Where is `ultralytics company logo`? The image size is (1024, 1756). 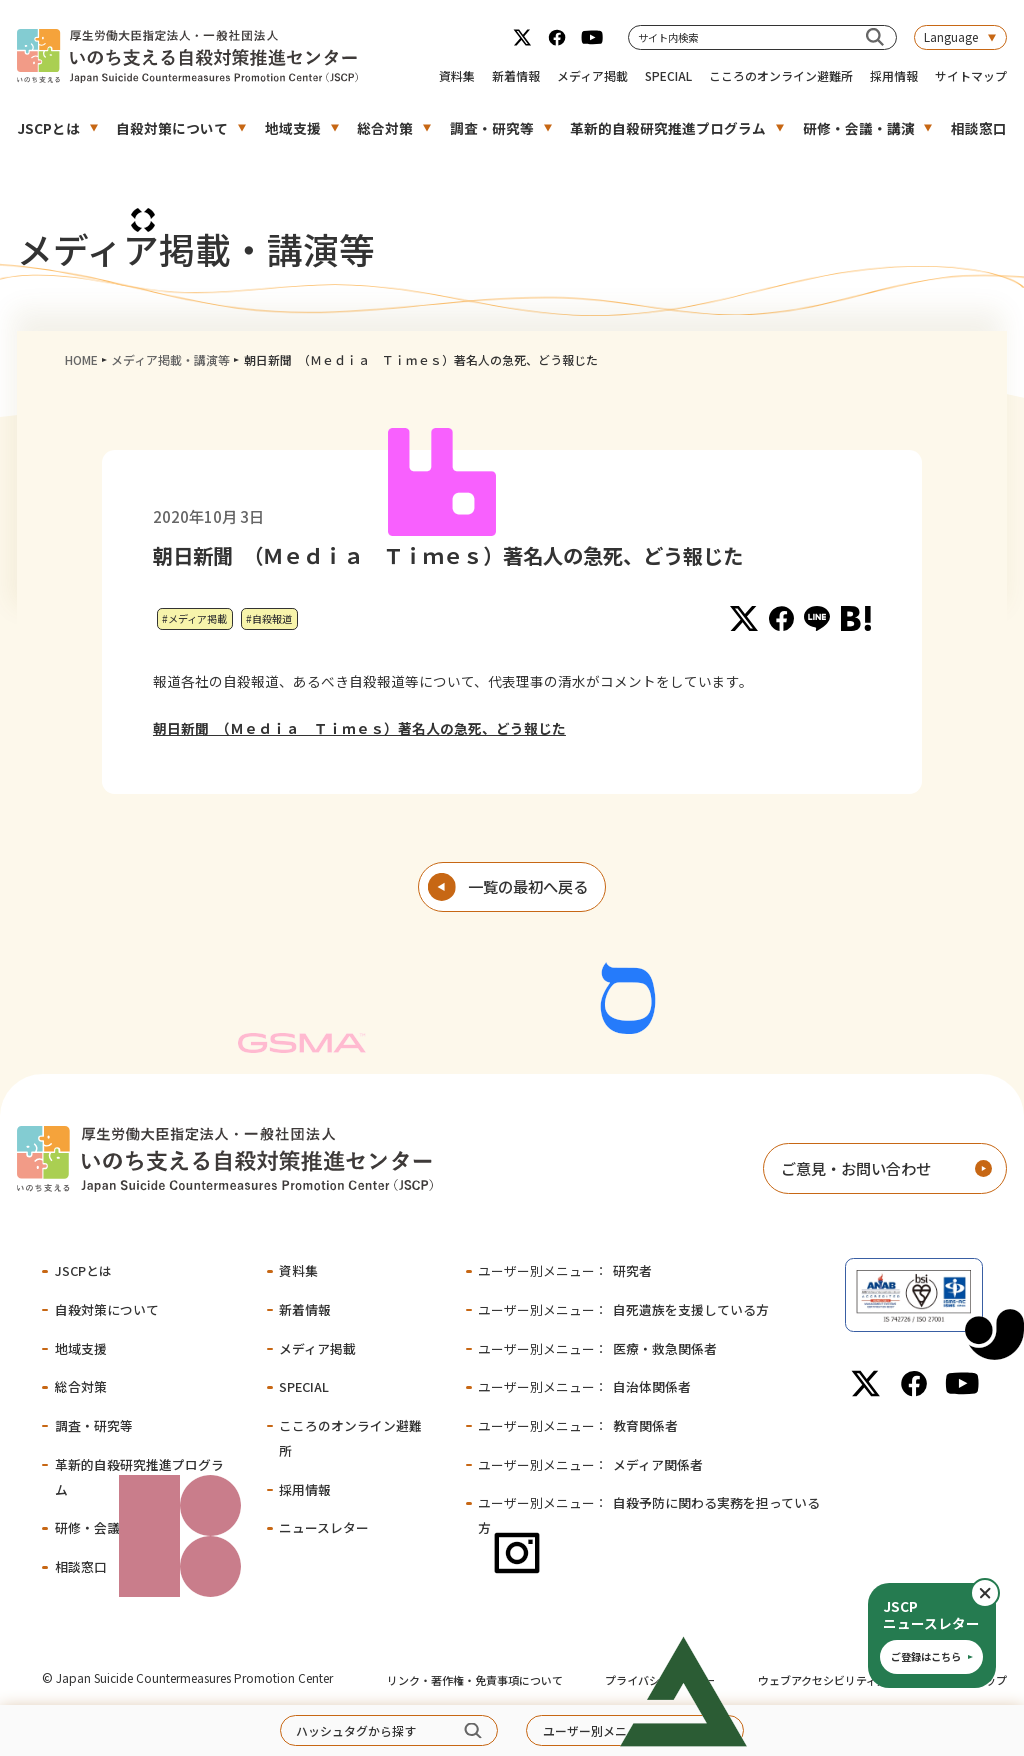
ultralytics company logo is located at coordinates (994, 1334).